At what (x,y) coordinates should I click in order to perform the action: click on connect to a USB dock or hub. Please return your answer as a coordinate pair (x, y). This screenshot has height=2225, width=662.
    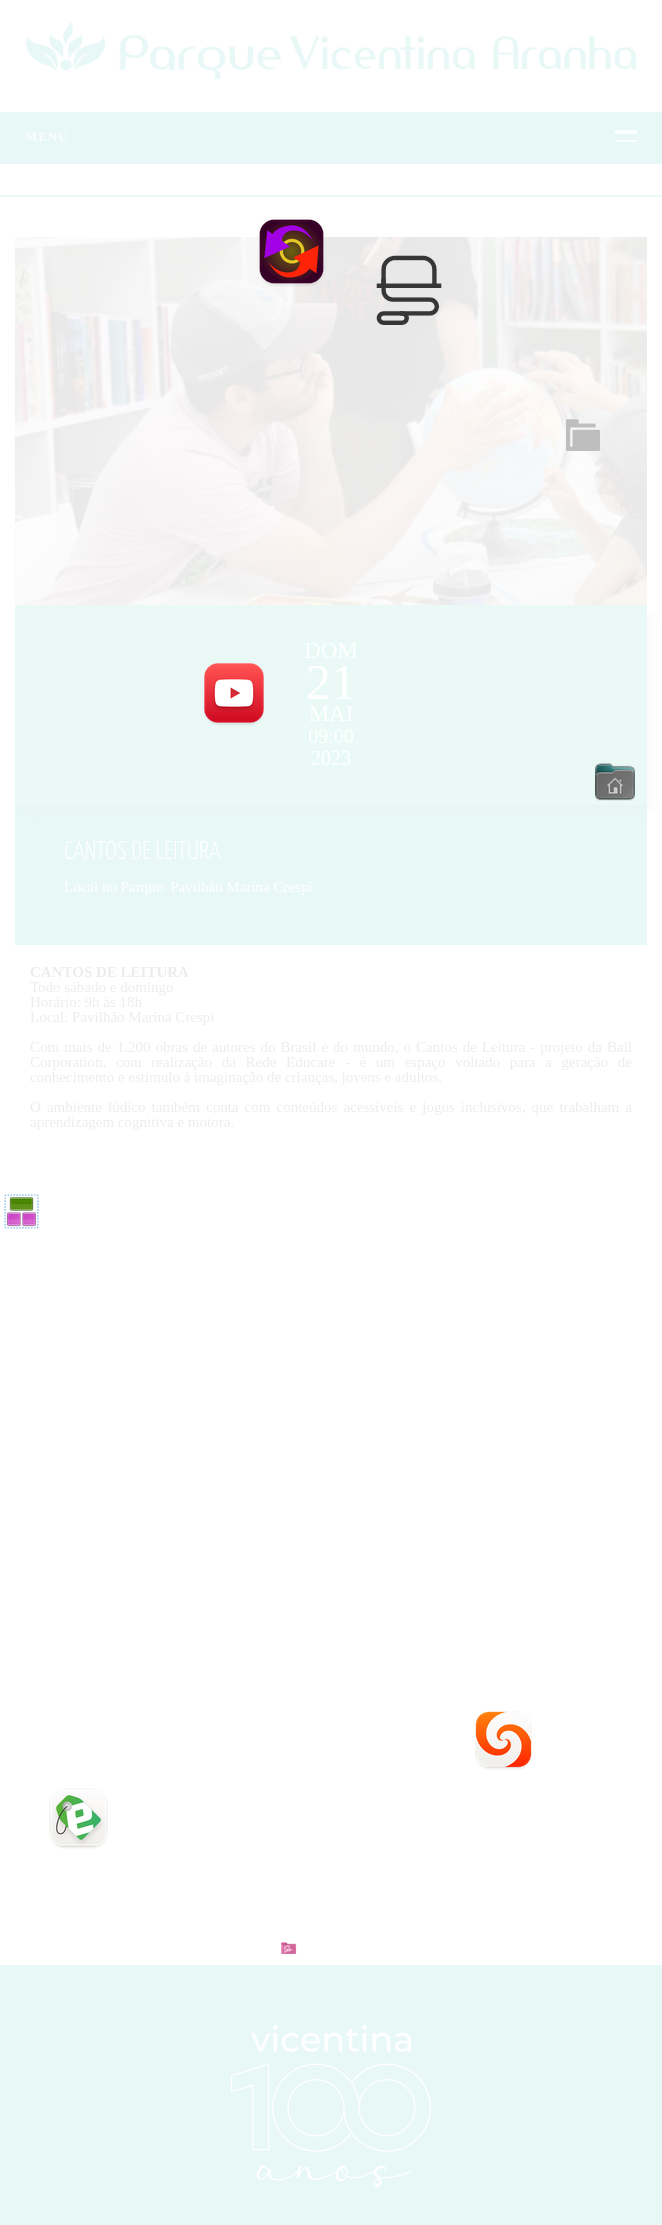
    Looking at the image, I should click on (409, 288).